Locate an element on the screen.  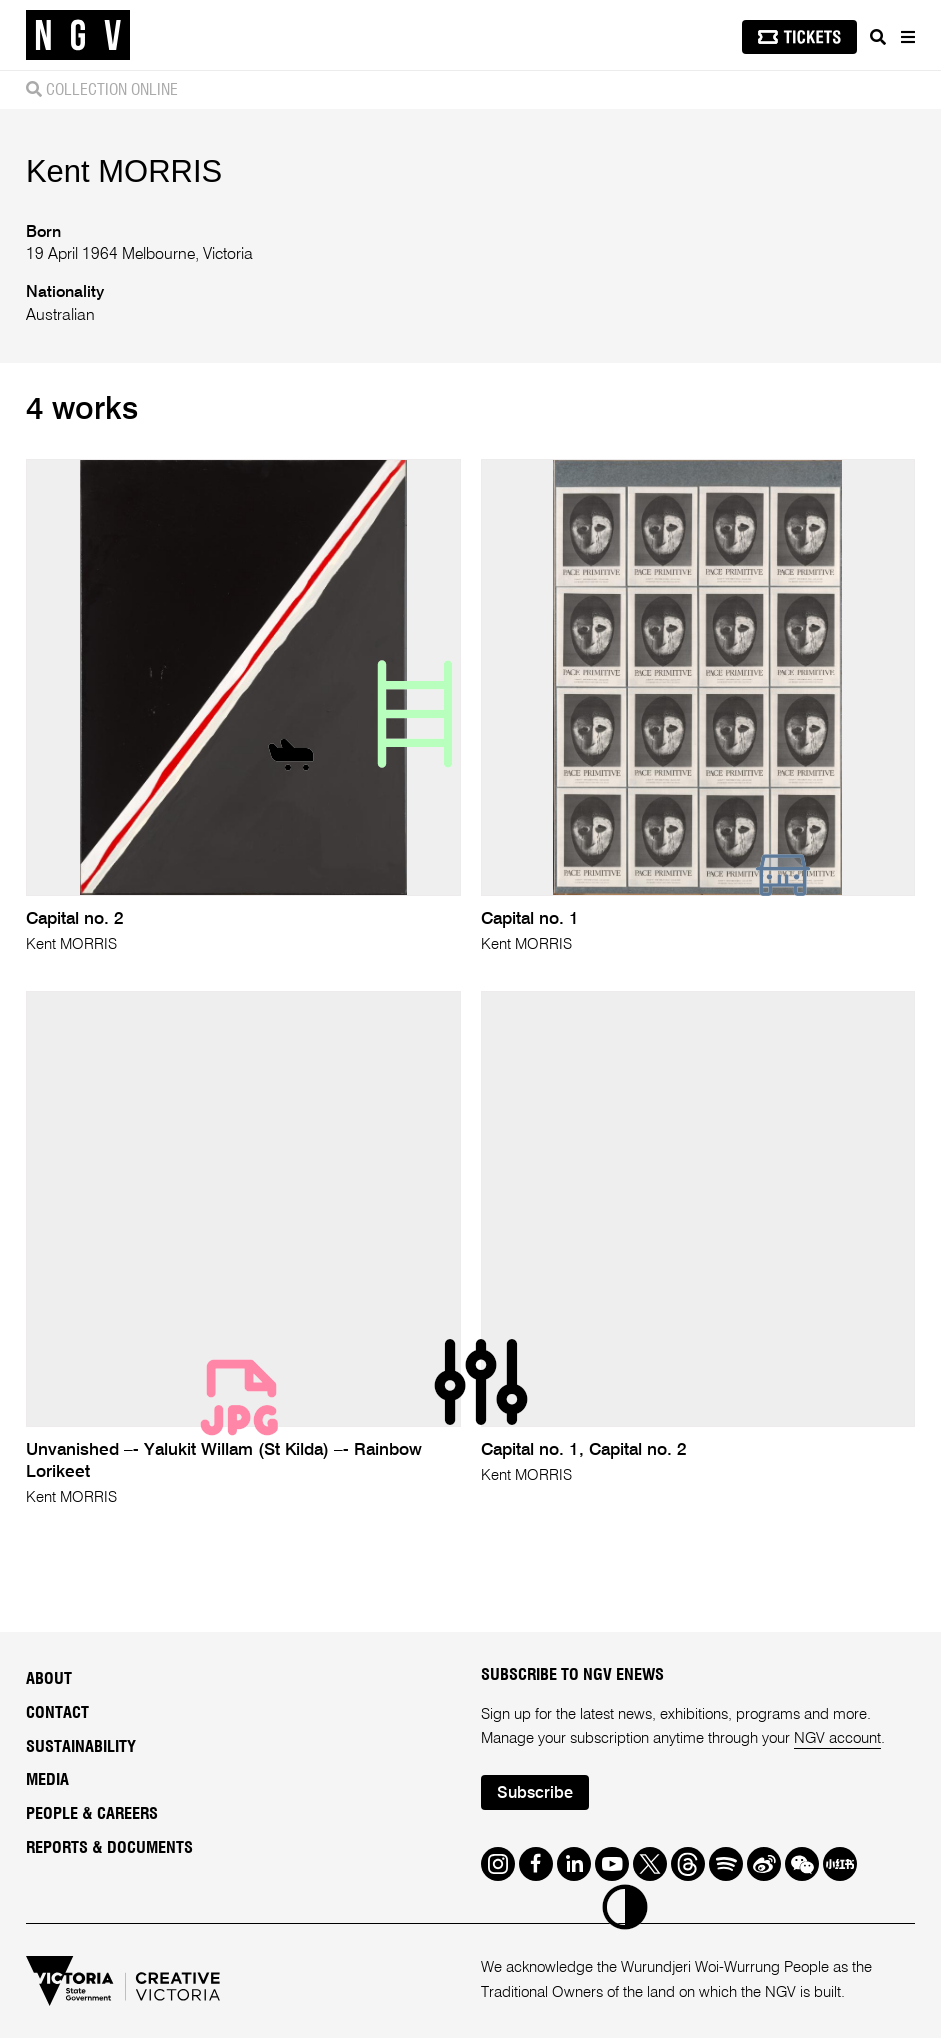
access step-by-step instructions or tutorials is located at coordinates (415, 714).